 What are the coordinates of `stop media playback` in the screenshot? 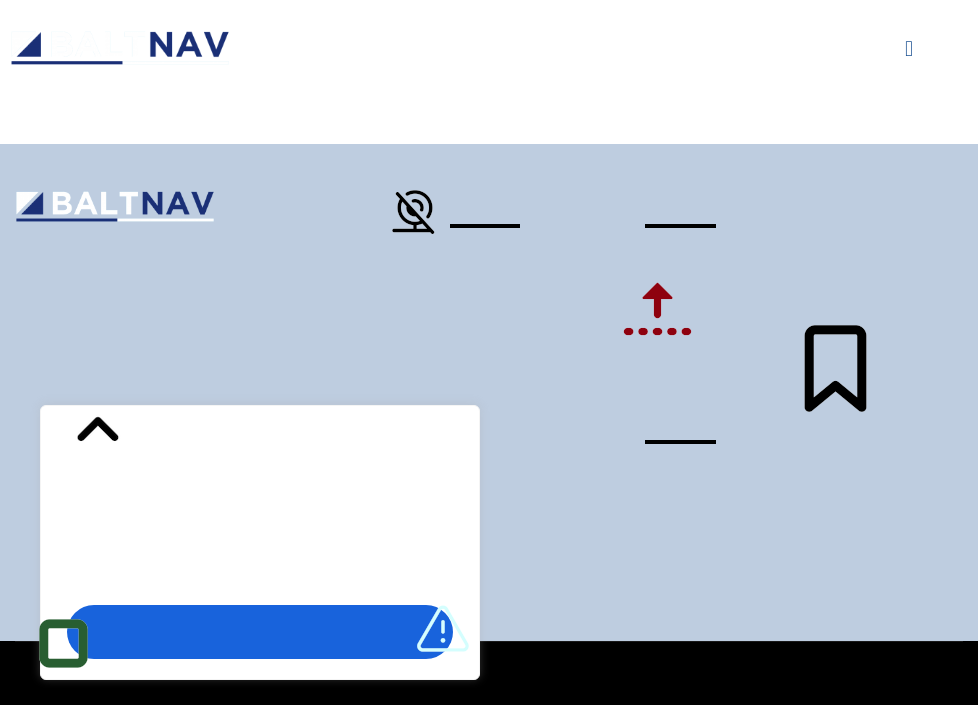 It's located at (63, 643).